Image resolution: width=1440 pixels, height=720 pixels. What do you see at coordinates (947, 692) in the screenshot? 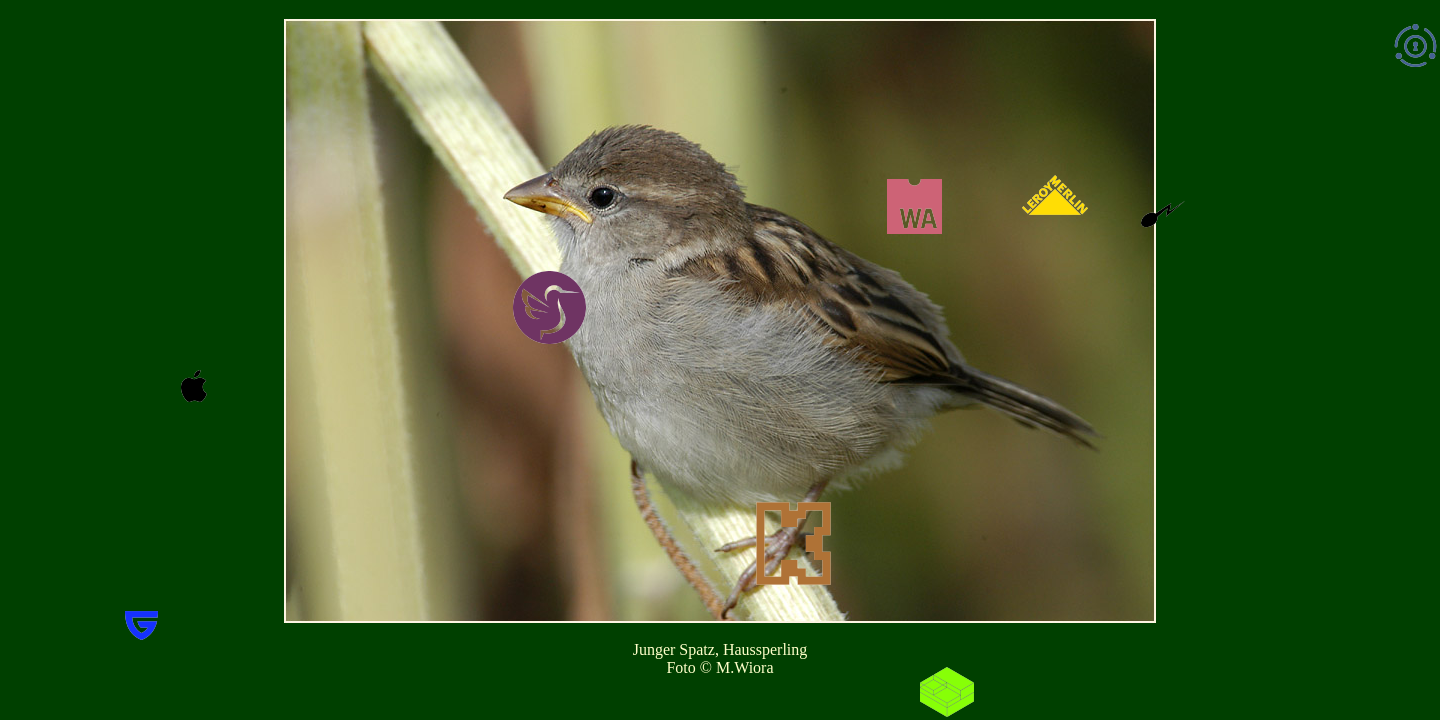
I see `Linux Containers (LXC) logo` at bounding box center [947, 692].